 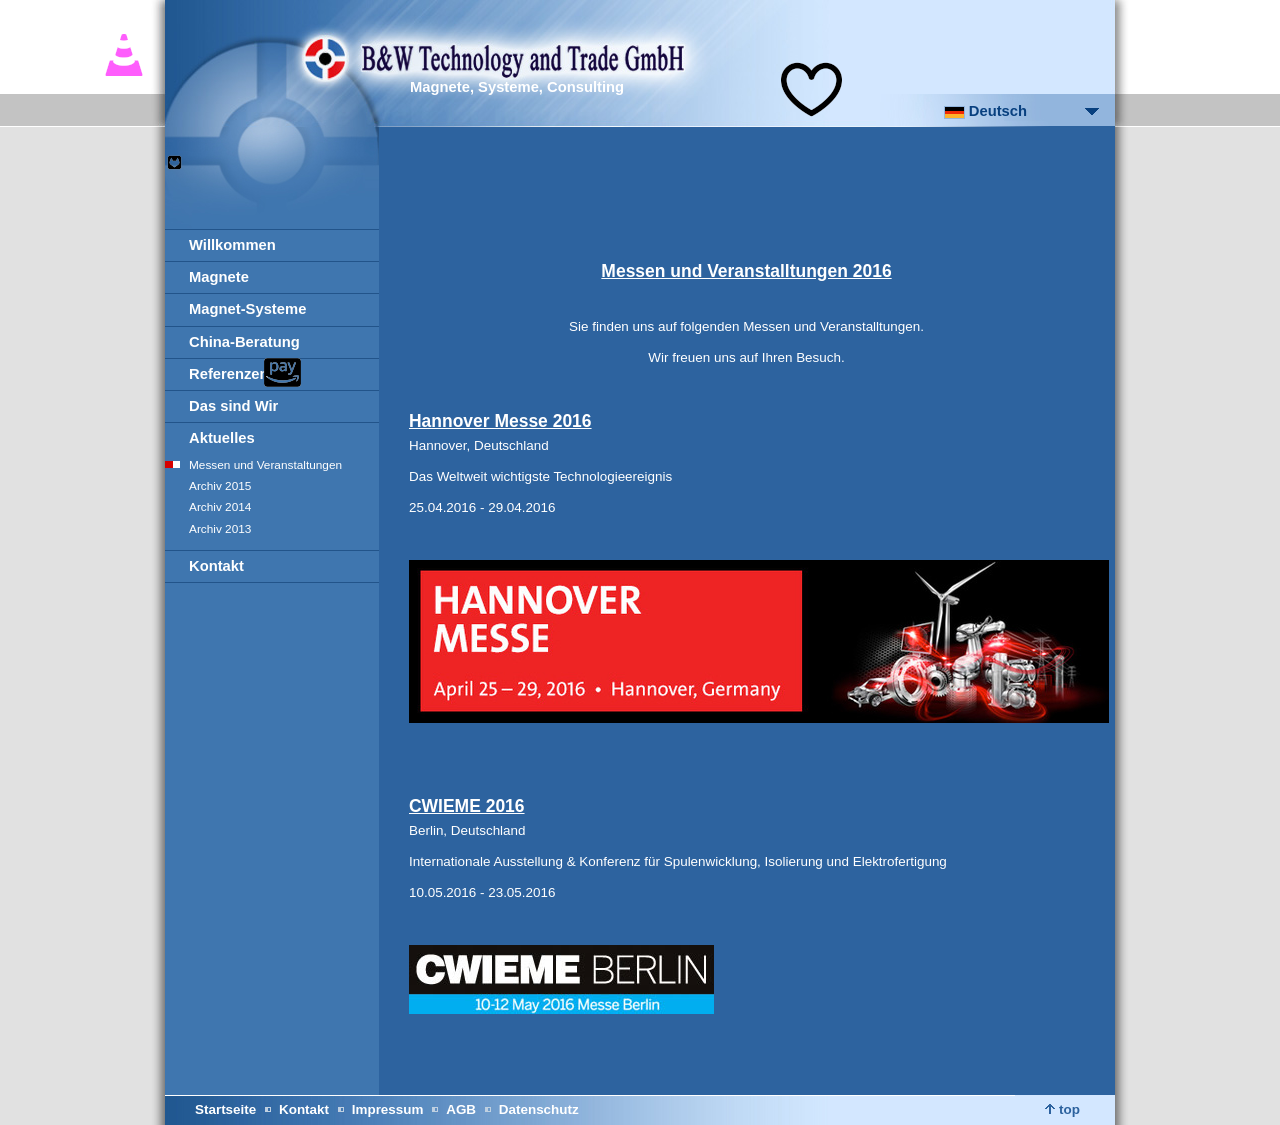 I want to click on open VLC media player, so click(x=124, y=55).